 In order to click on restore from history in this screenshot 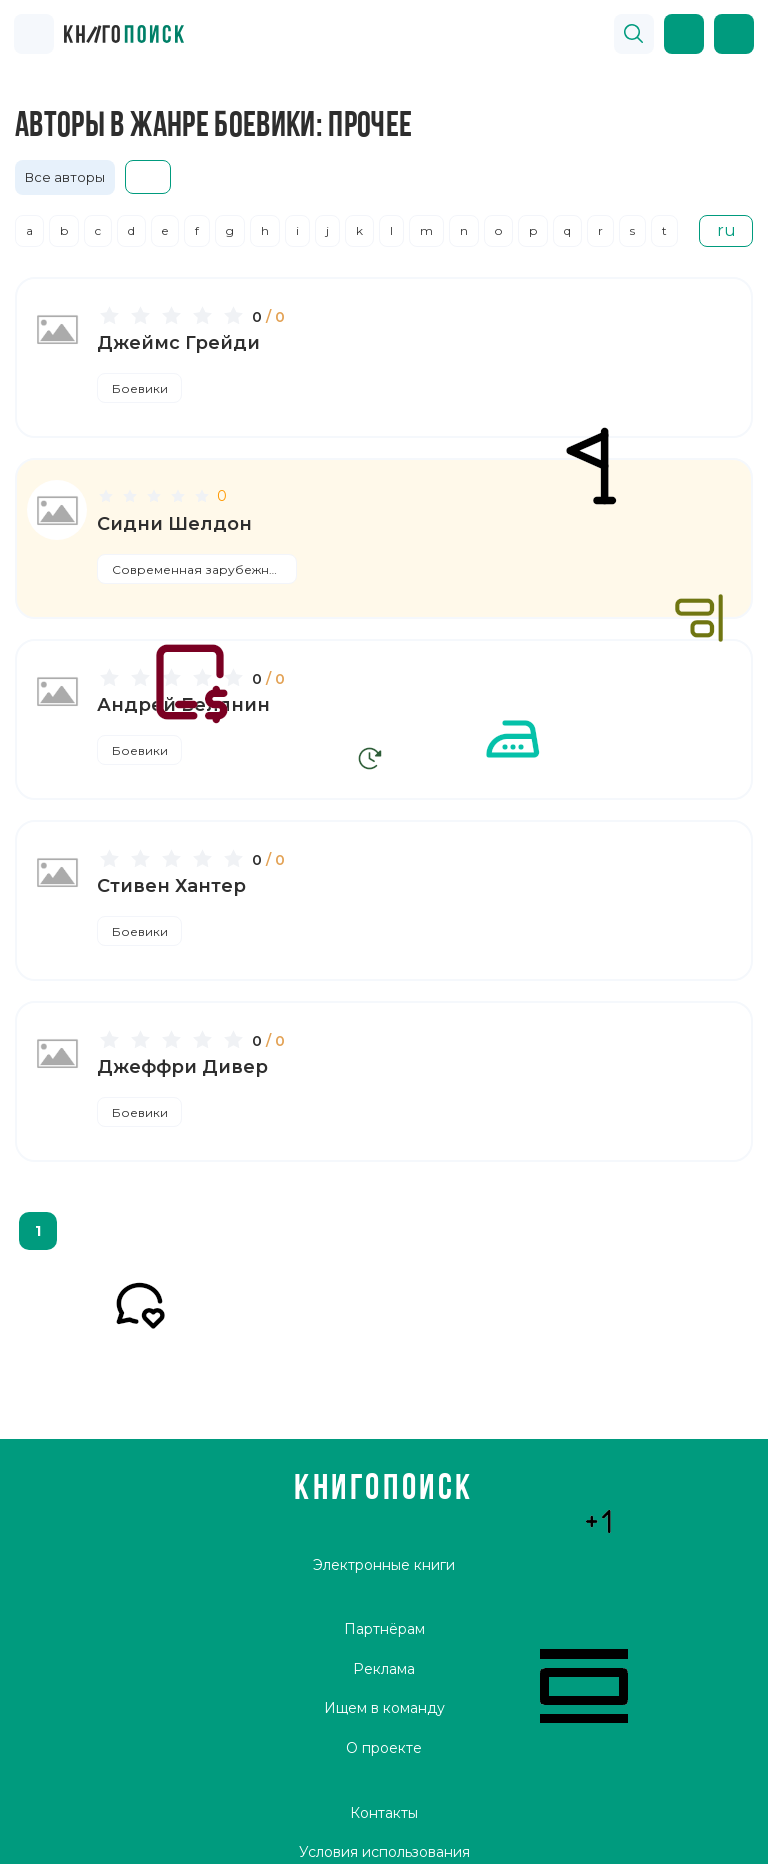, I will do `click(369, 758)`.